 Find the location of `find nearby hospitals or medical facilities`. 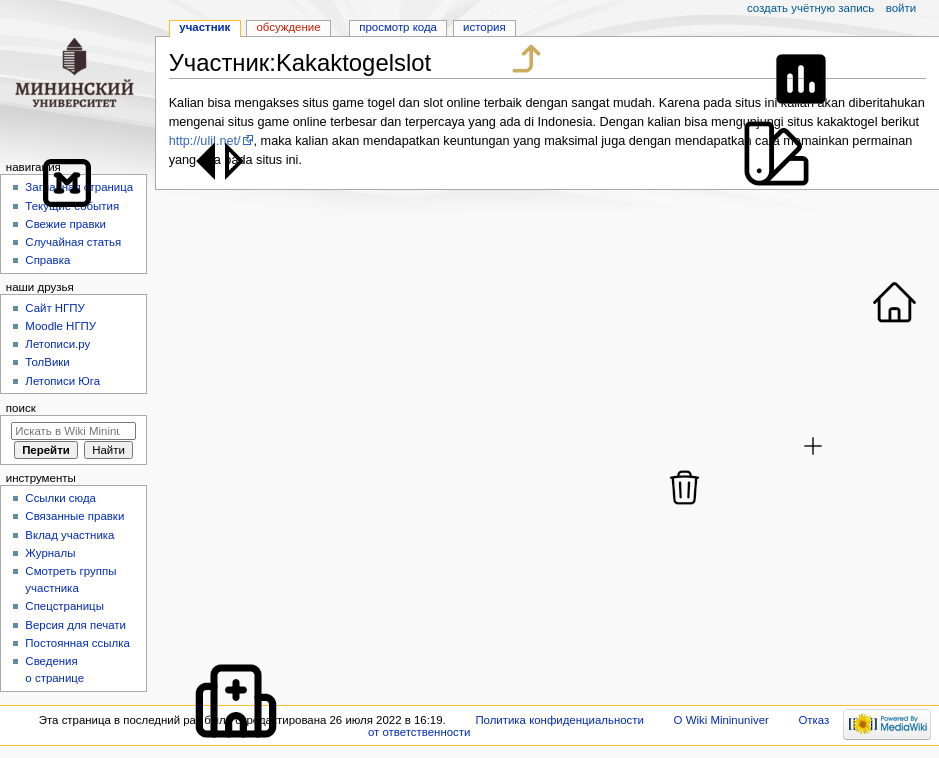

find nearby hospitals or medical facilities is located at coordinates (236, 701).